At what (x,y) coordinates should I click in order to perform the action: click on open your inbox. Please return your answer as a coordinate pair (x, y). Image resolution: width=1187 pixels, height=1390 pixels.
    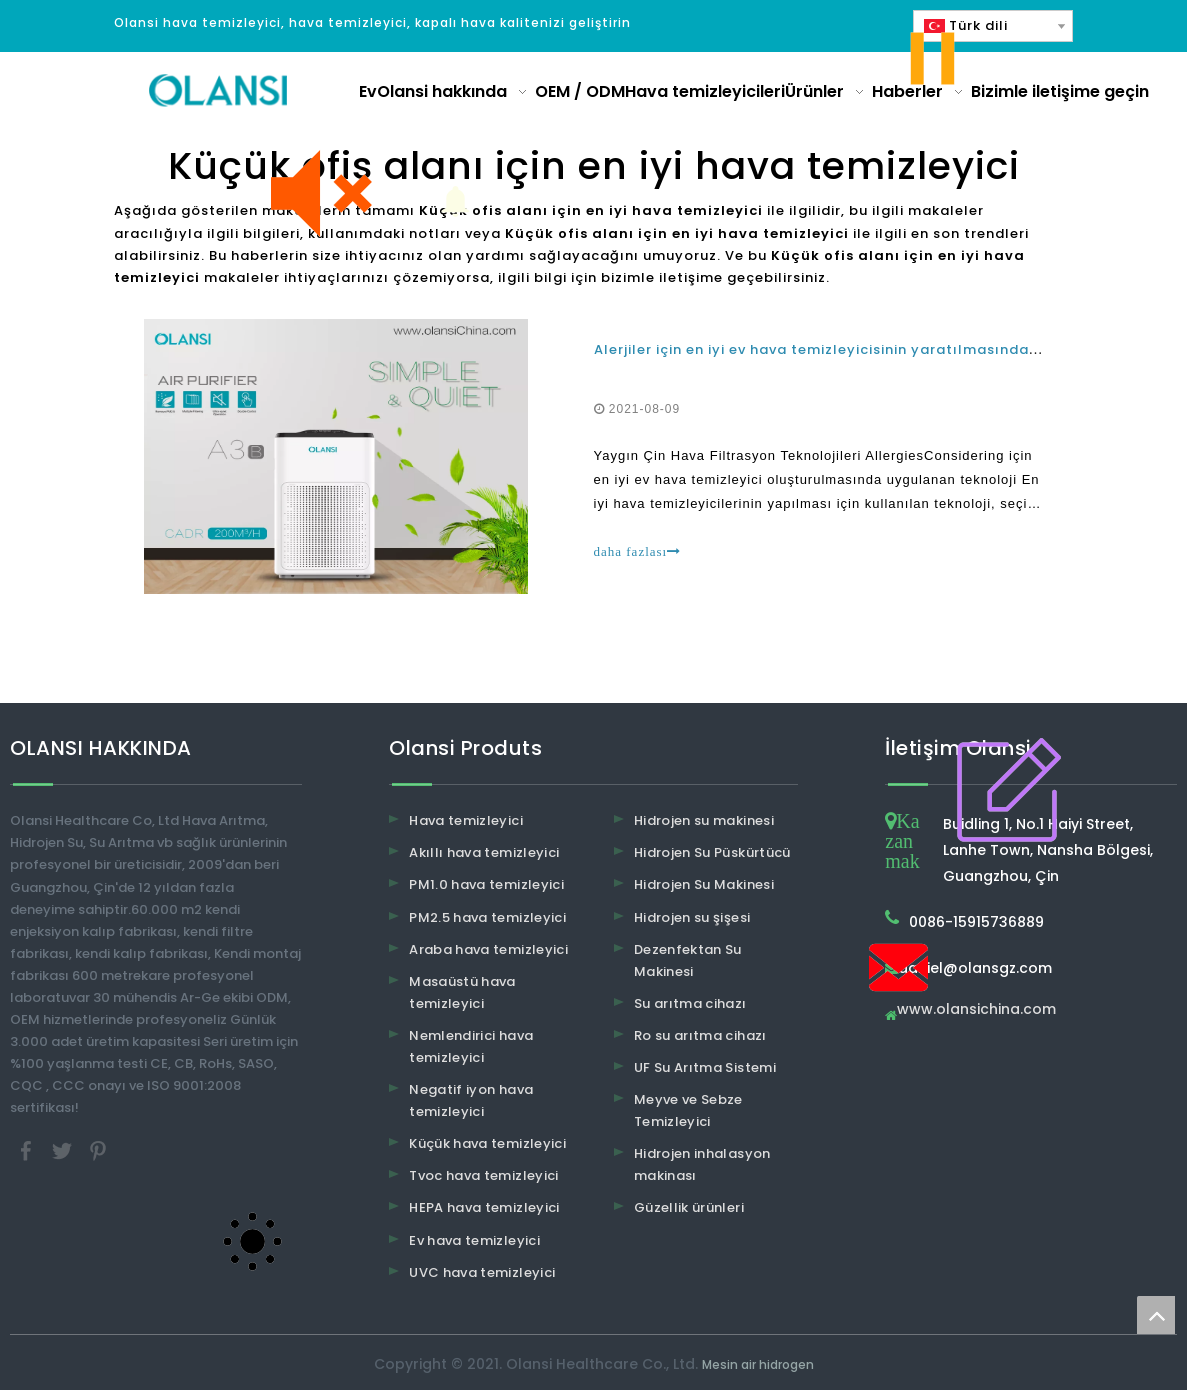
    Looking at the image, I should click on (898, 967).